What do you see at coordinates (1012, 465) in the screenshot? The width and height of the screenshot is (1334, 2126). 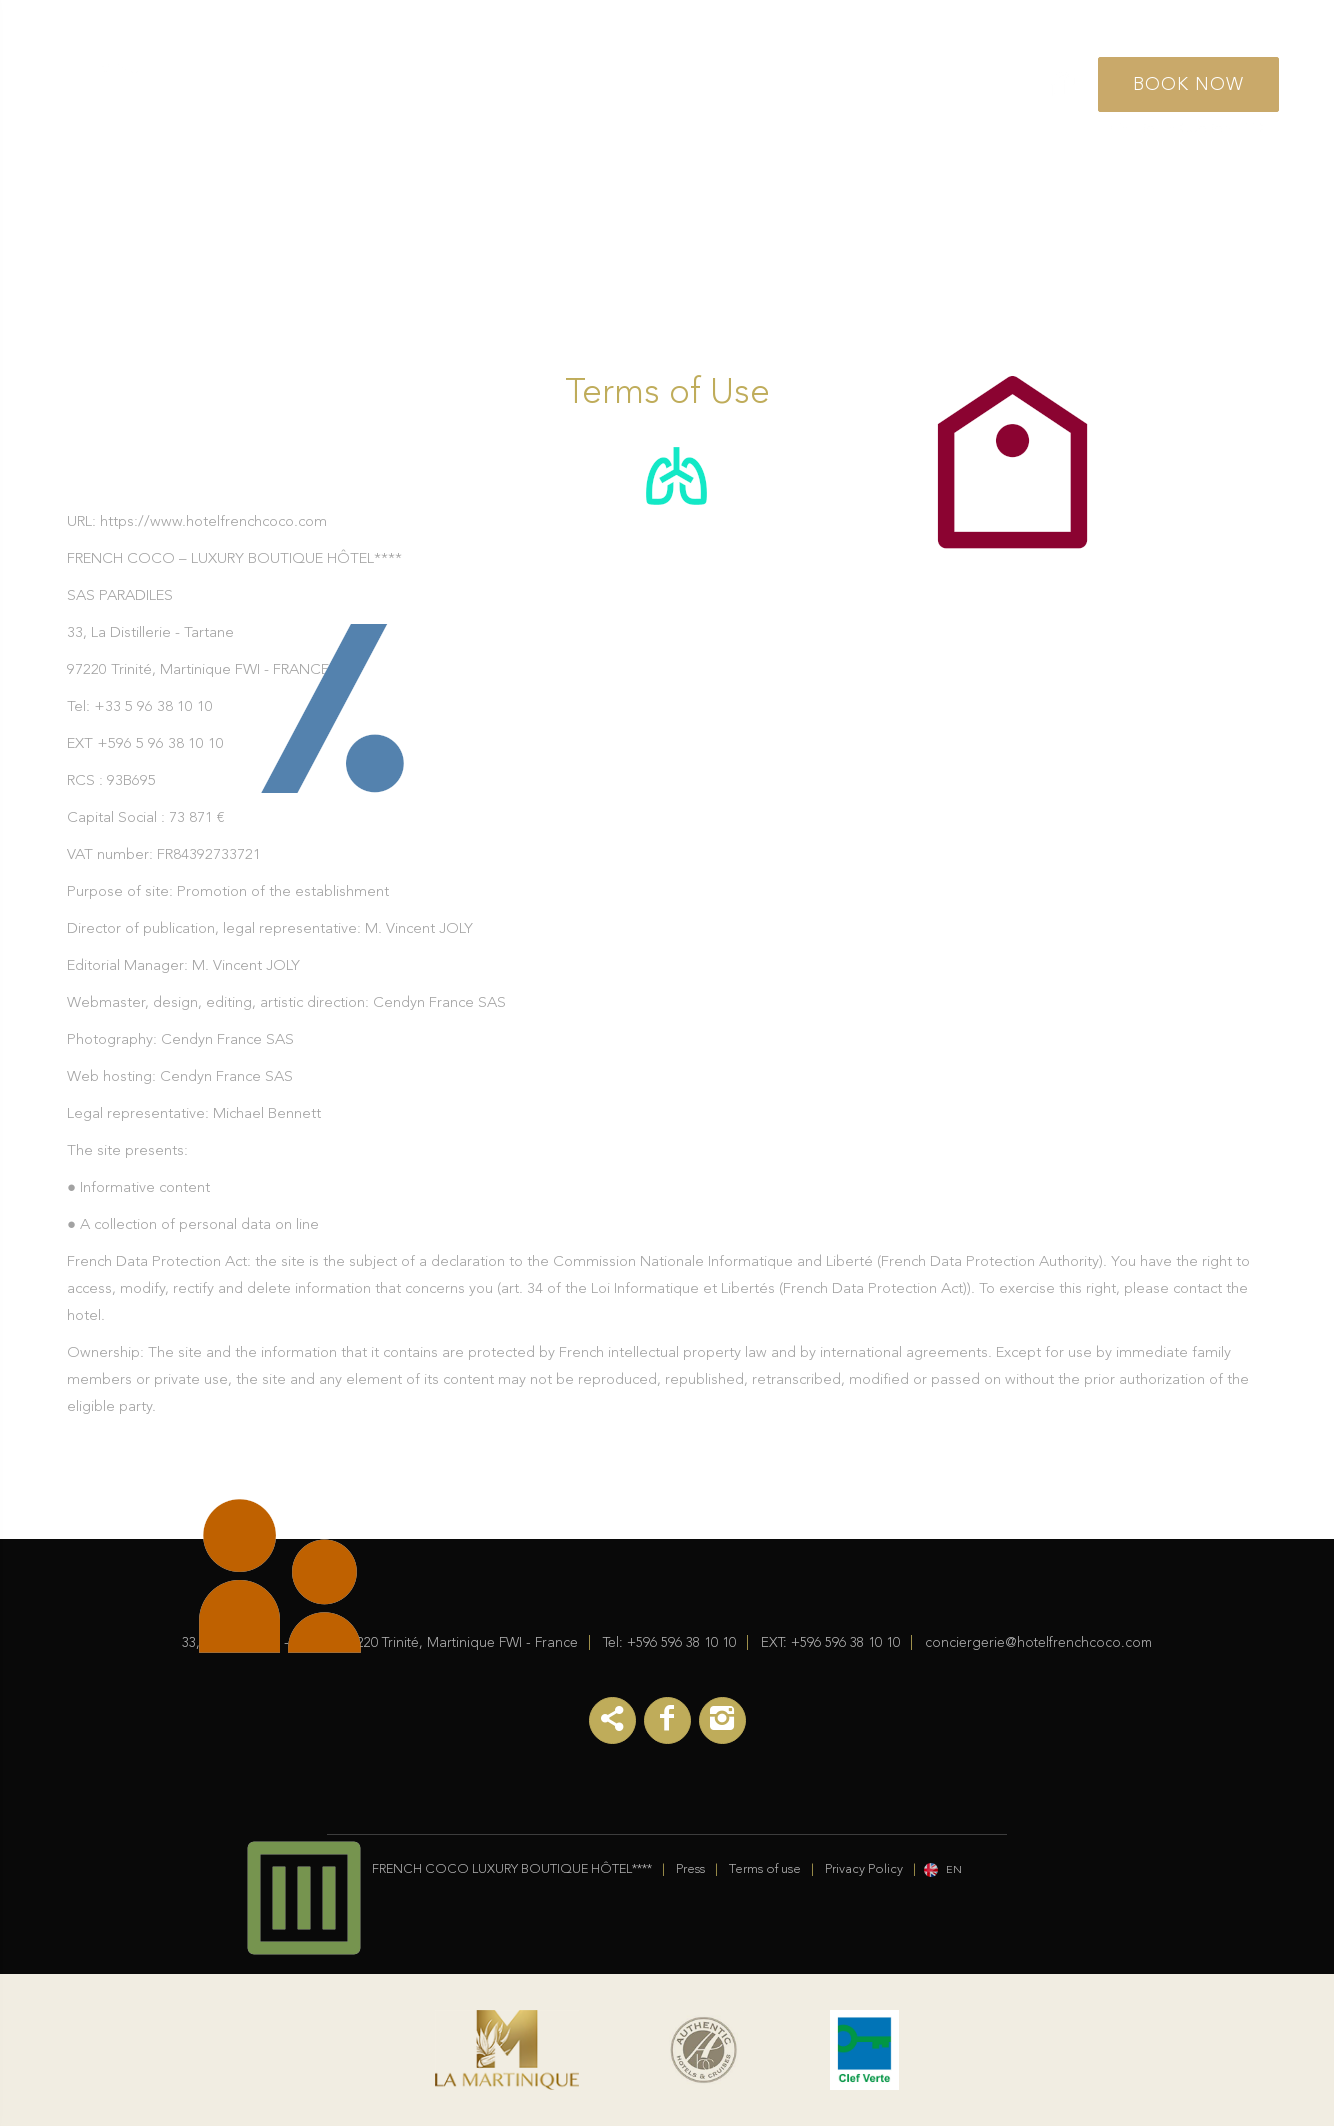 I see `view product pricing or discounts` at bounding box center [1012, 465].